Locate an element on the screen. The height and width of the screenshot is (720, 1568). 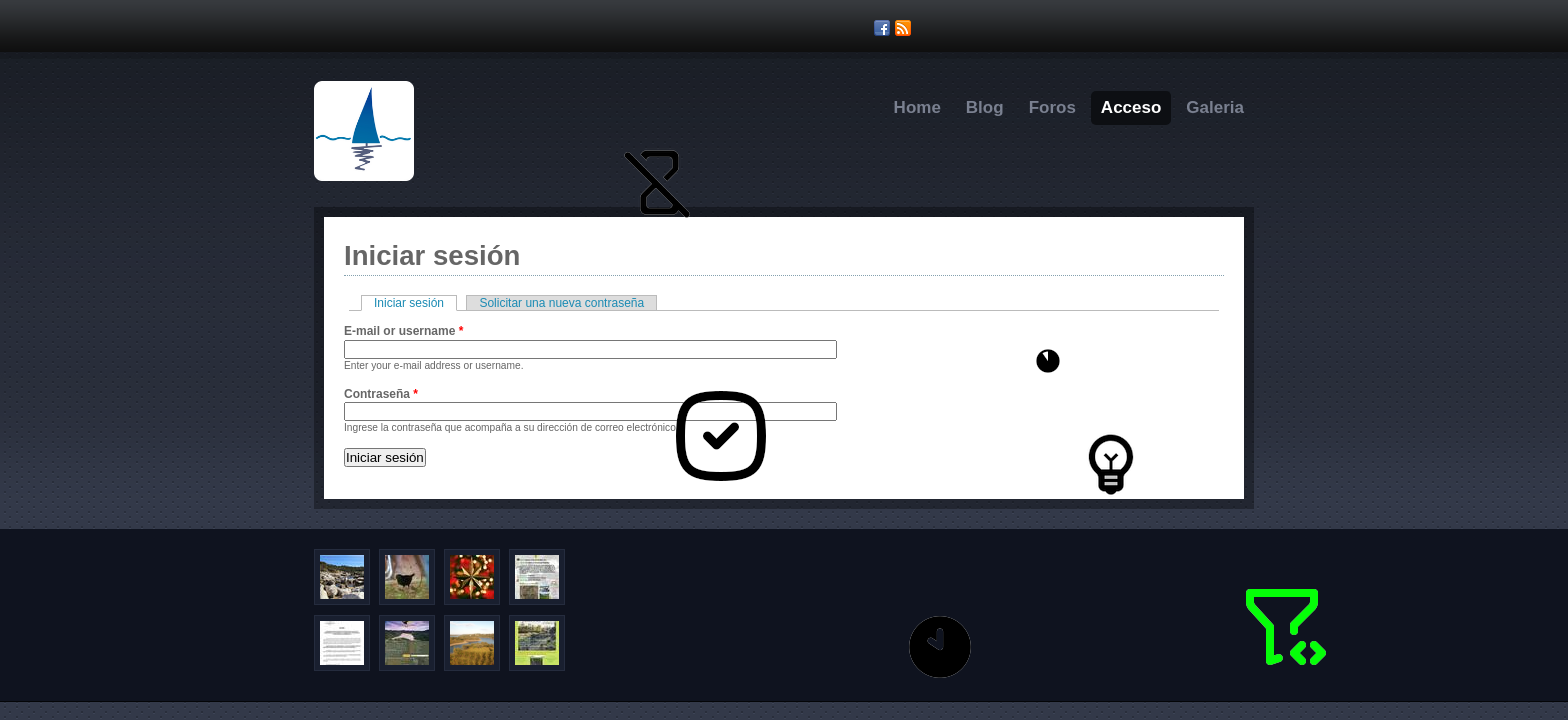
indicates 90% progress or completion is located at coordinates (1048, 361).